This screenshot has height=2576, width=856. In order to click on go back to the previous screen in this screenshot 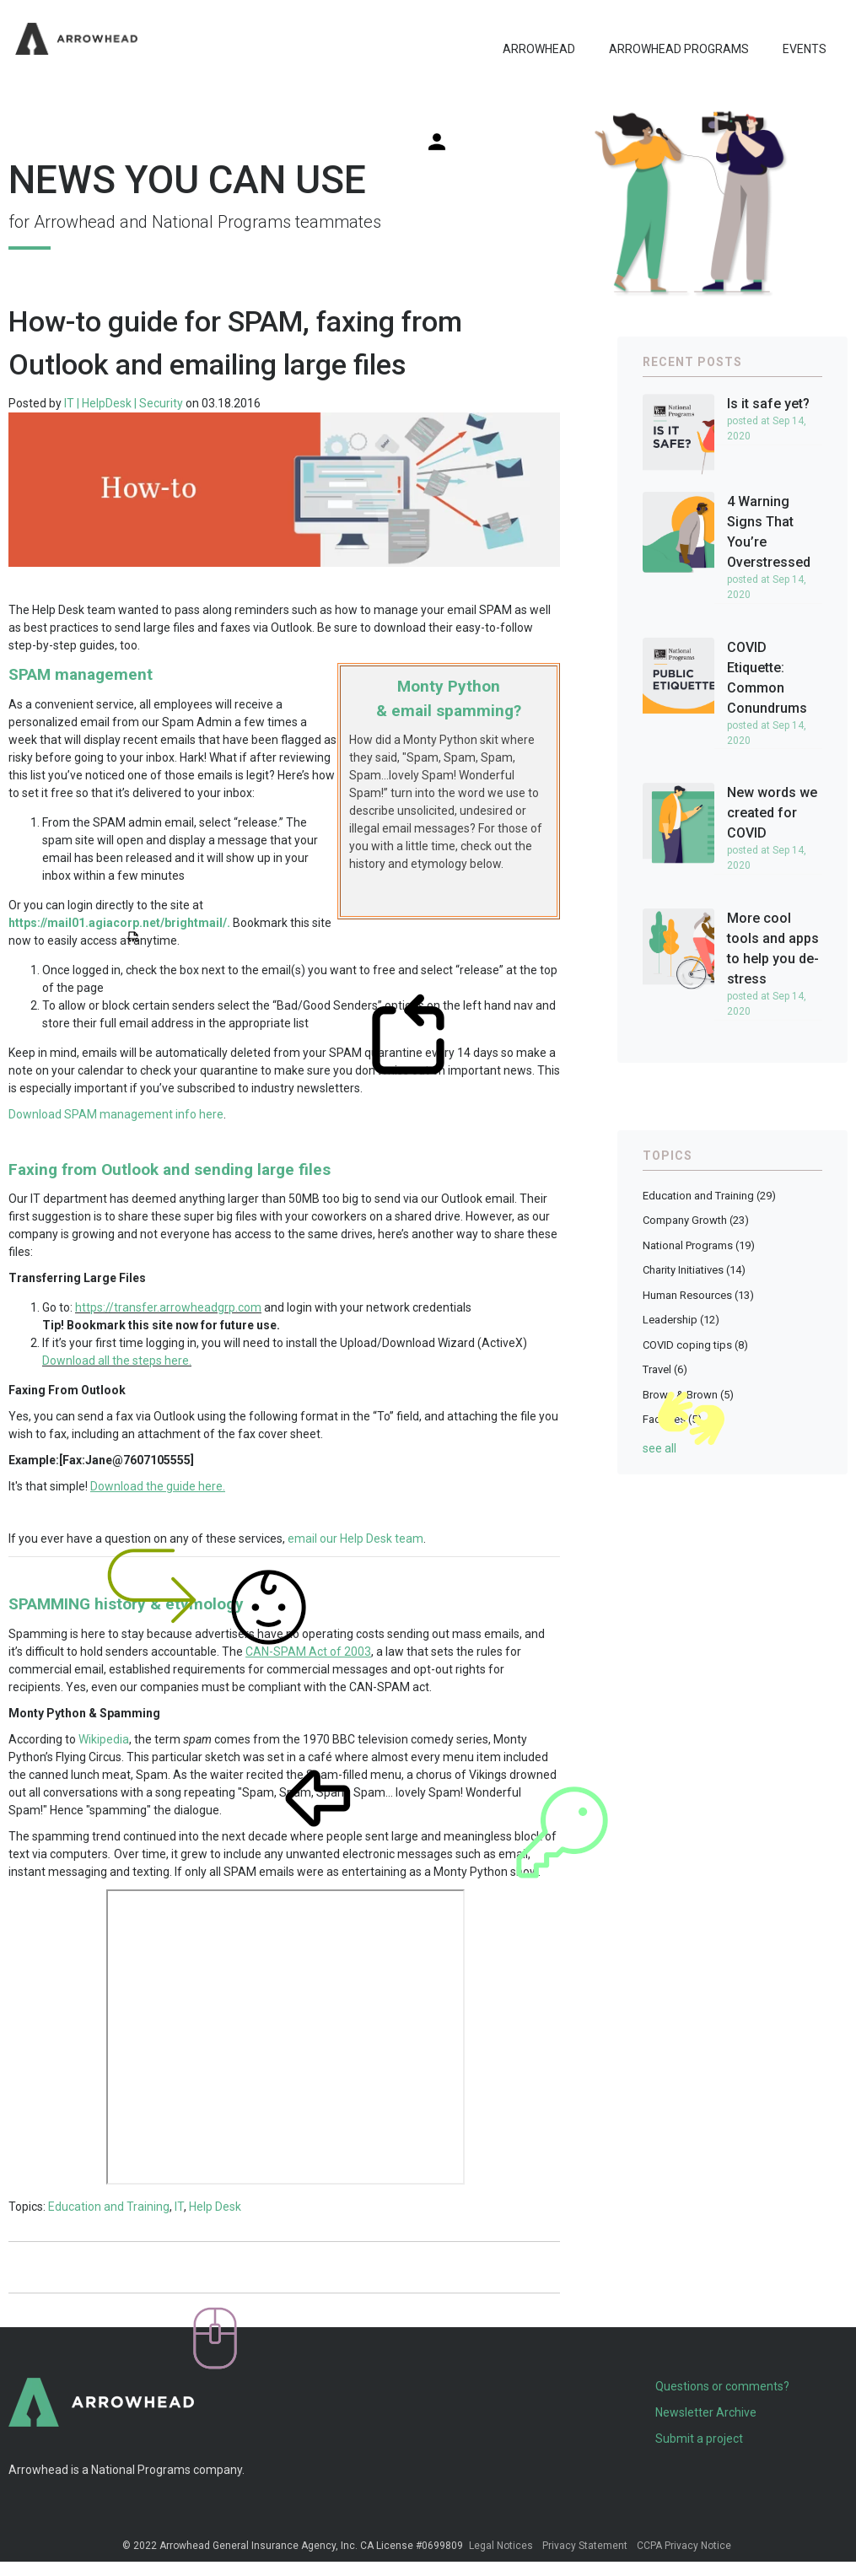, I will do `click(317, 1798)`.